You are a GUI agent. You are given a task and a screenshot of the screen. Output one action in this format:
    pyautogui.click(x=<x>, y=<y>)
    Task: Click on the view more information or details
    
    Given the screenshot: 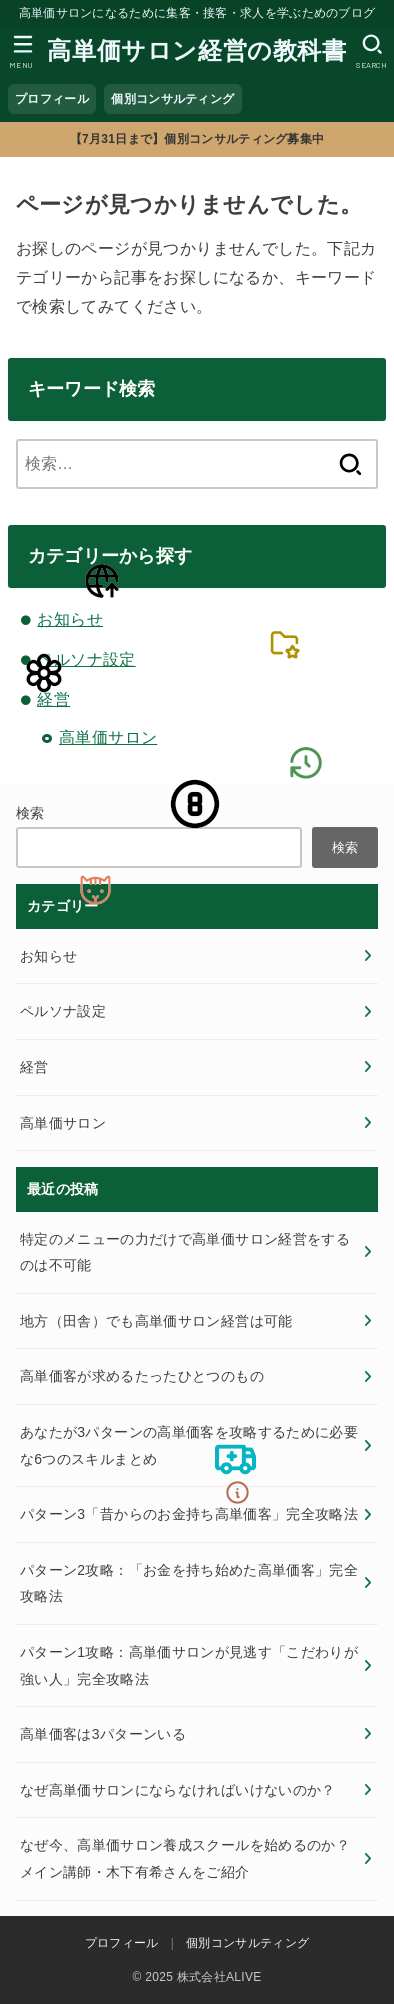 What is the action you would take?
    pyautogui.click(x=237, y=1492)
    